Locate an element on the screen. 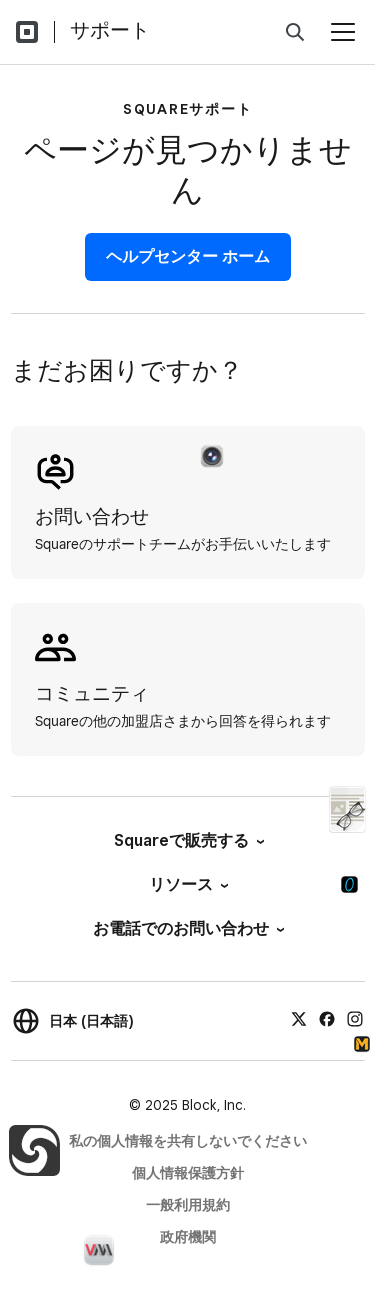 Image resolution: width=375 pixels, height=1313 pixels. open office productivity suite is located at coordinates (347, 809).